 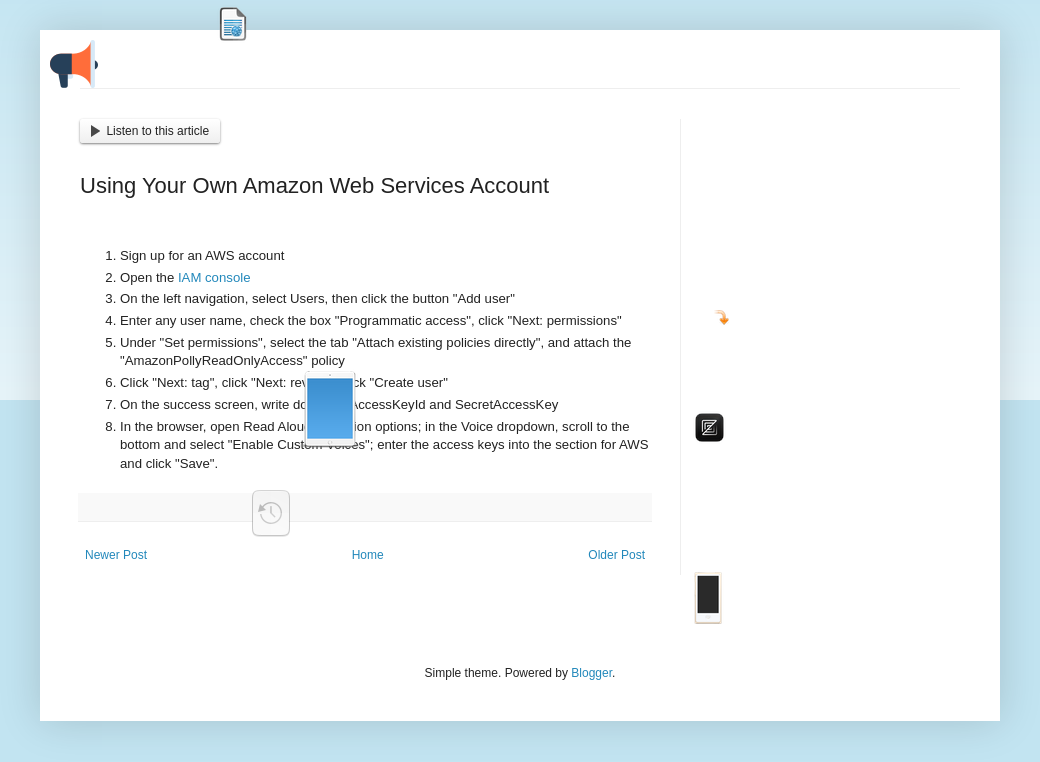 What do you see at coordinates (722, 318) in the screenshot?
I see `rotate object clockwise` at bounding box center [722, 318].